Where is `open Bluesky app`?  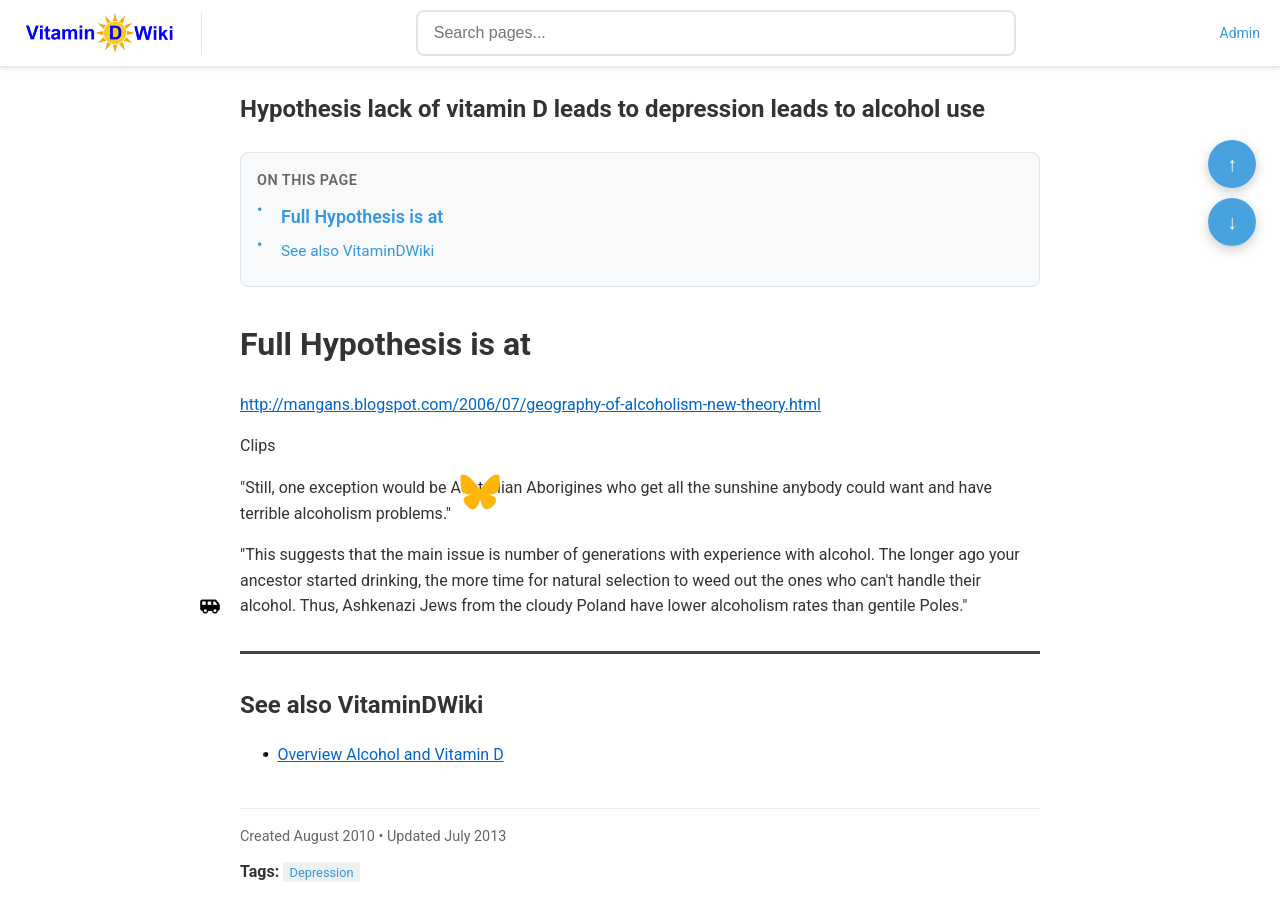 open Bluesky app is located at coordinates (480, 492).